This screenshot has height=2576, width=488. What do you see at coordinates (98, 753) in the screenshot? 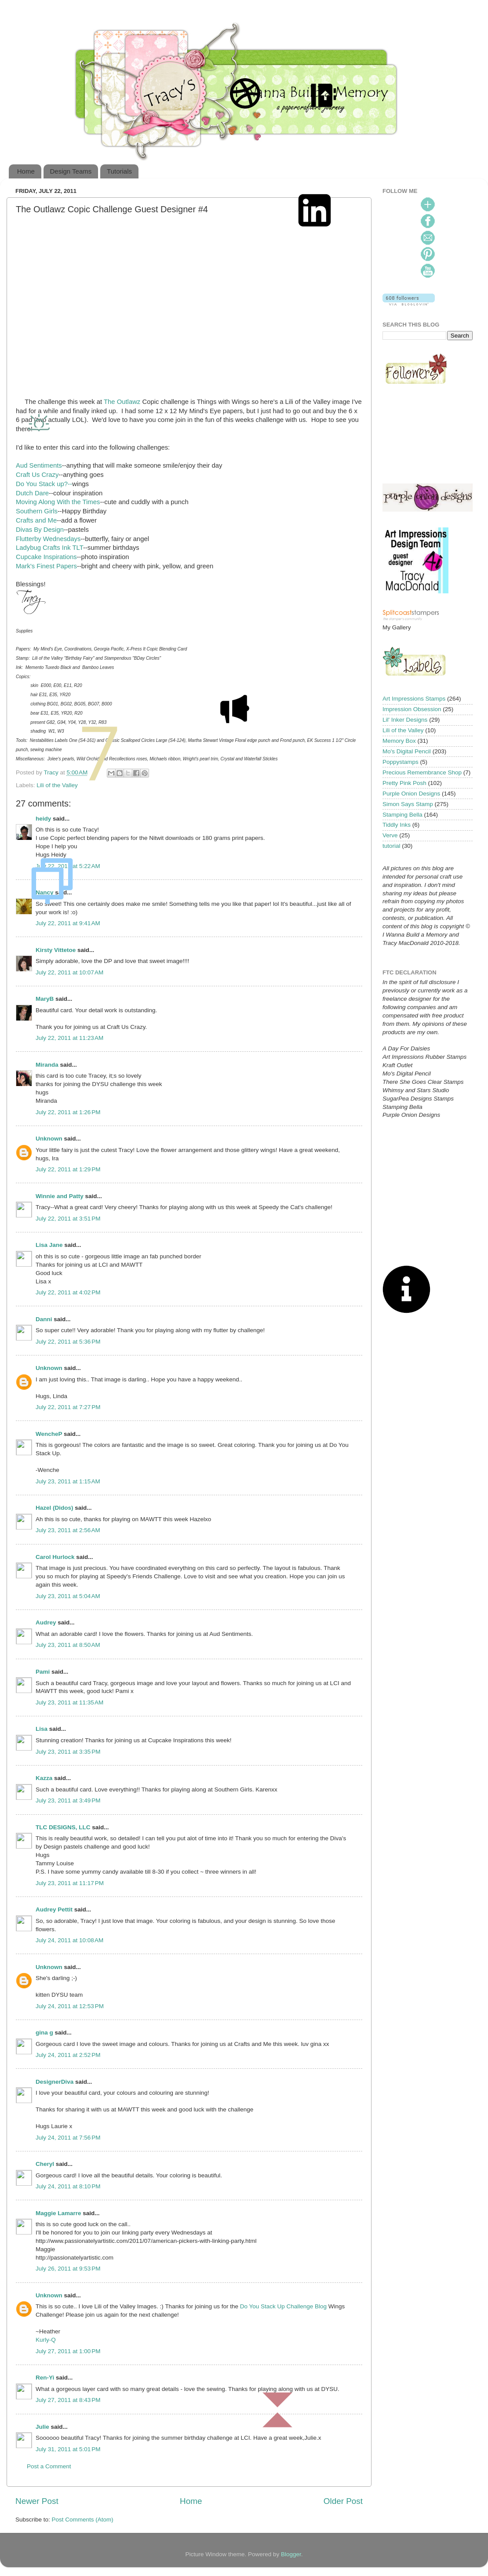
I see `select or insert the number 7` at bounding box center [98, 753].